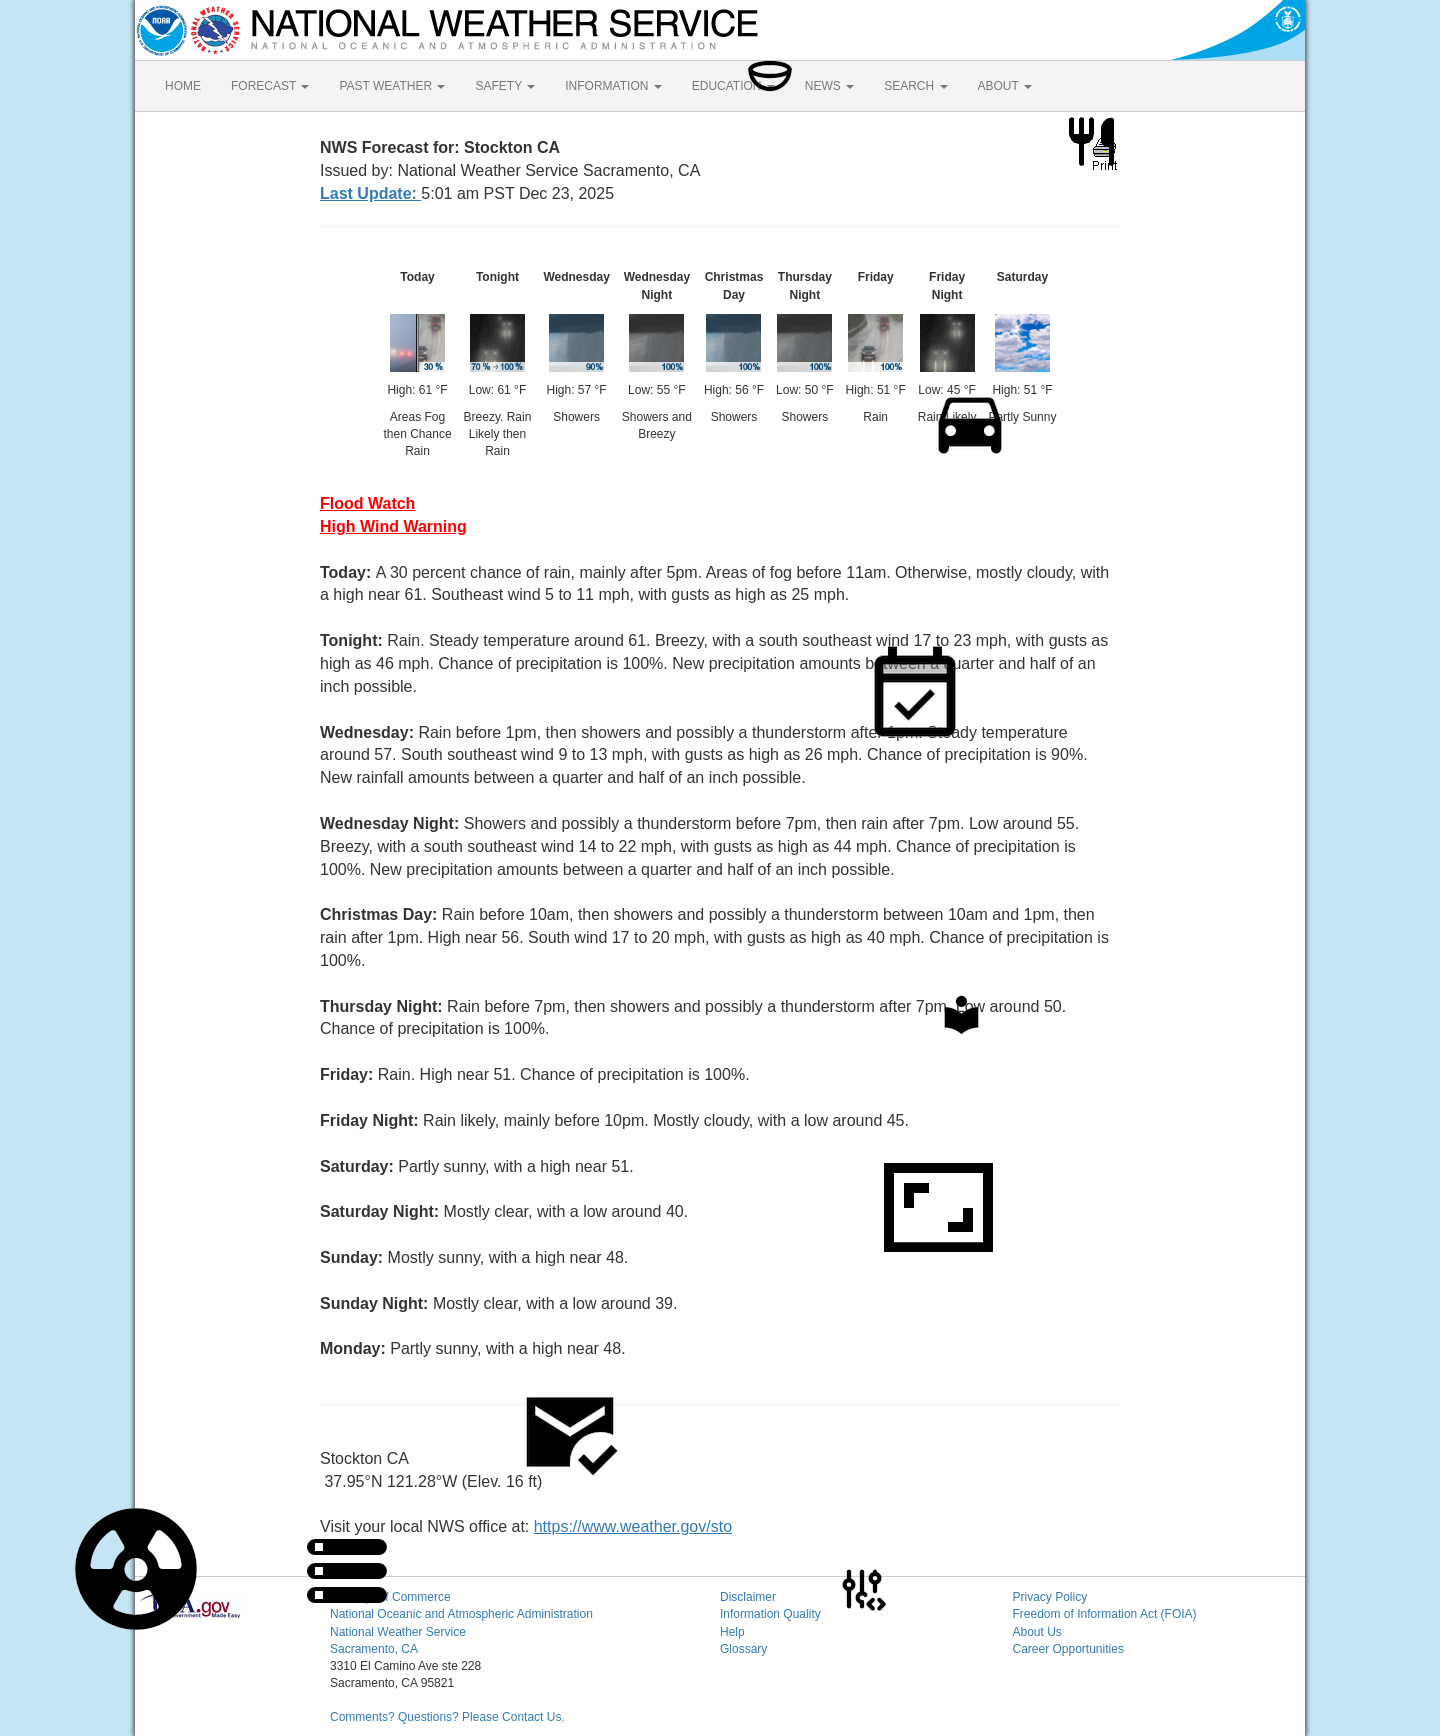  What do you see at coordinates (938, 1207) in the screenshot?
I see `adjust aspect ratio settings` at bounding box center [938, 1207].